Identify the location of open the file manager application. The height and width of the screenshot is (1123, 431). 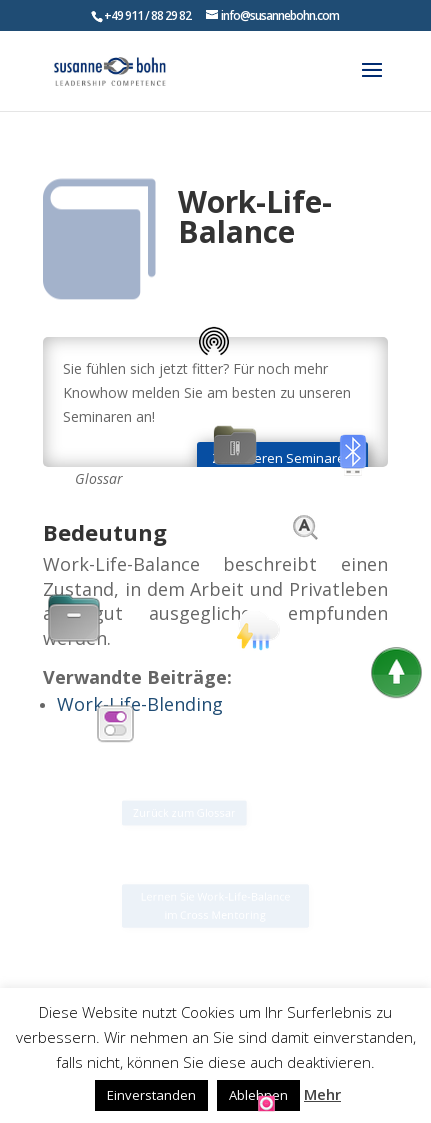
(74, 618).